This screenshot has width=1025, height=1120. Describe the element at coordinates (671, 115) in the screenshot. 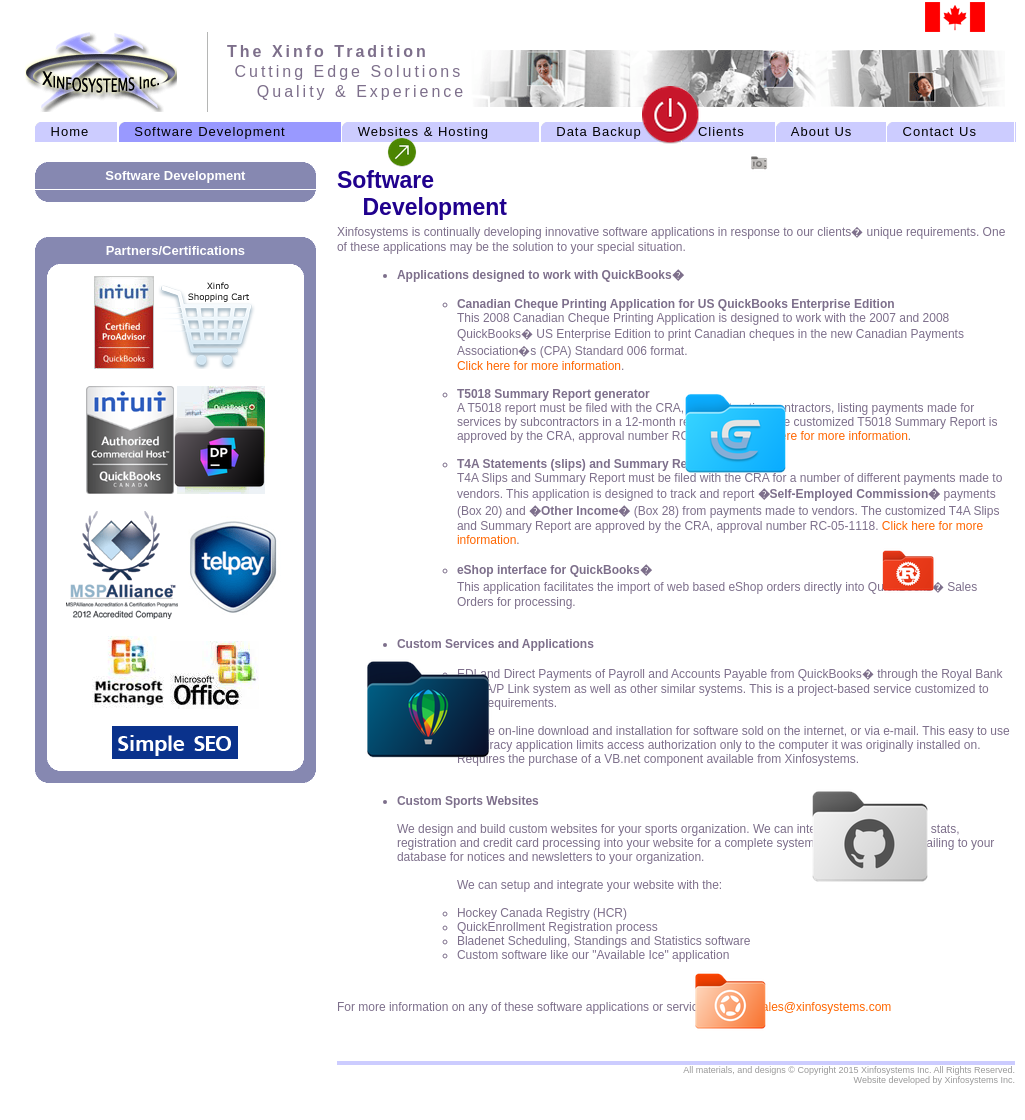

I see `shut down the system` at that location.